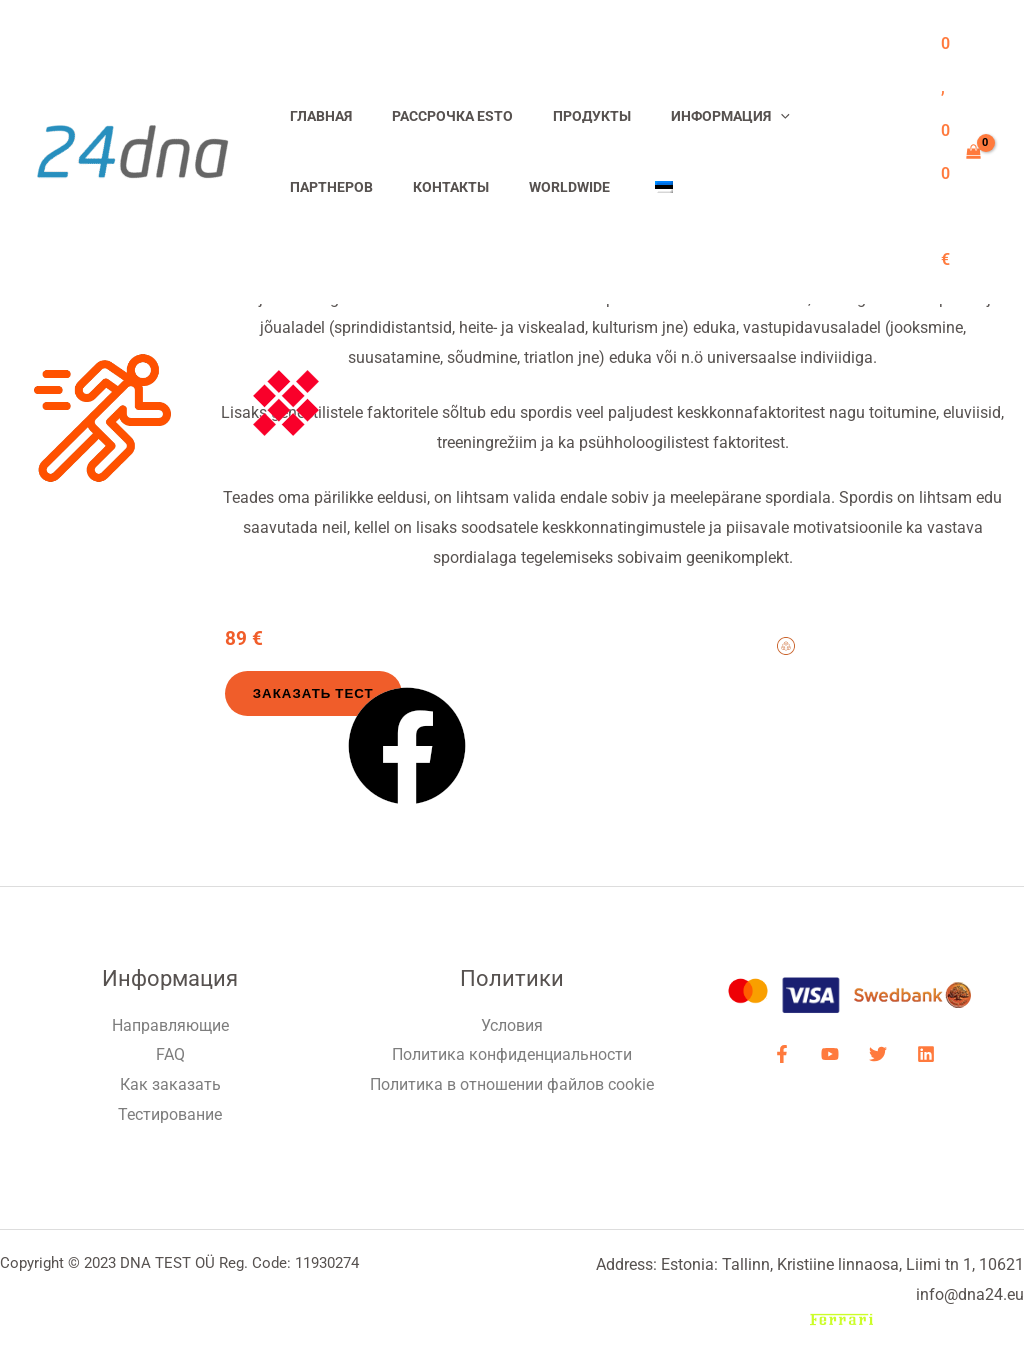  I want to click on tRPC framework logo, so click(786, 646).